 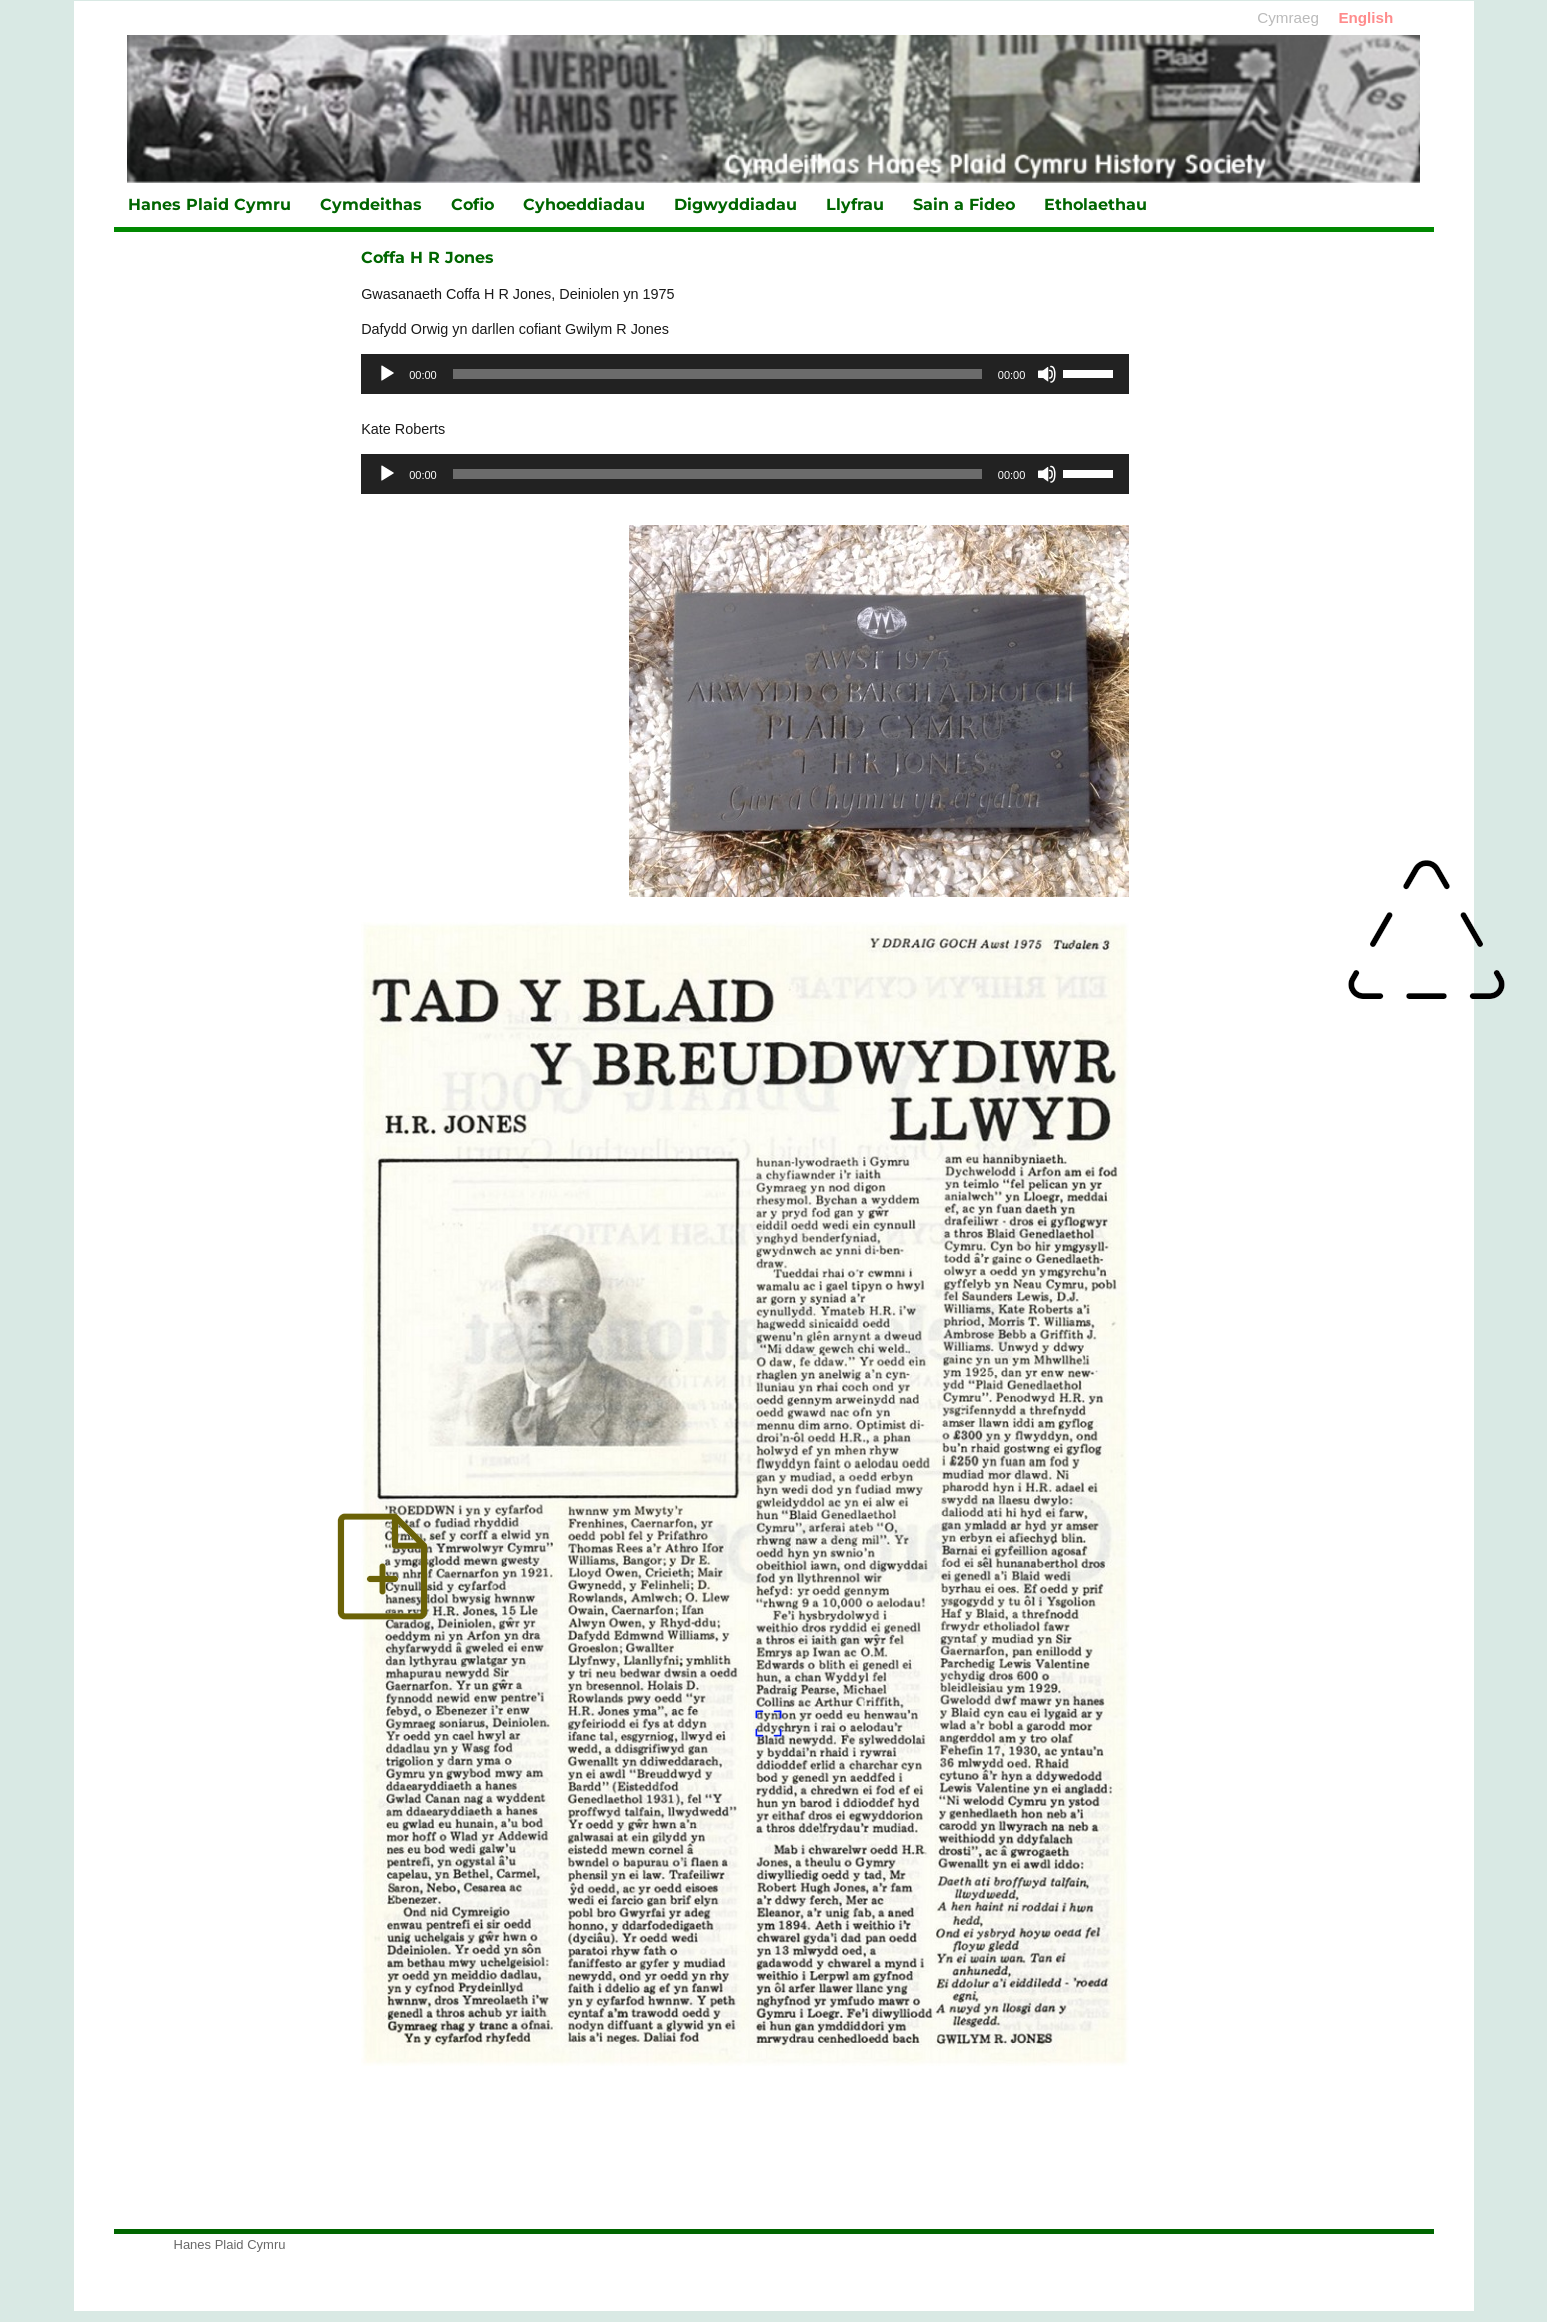 What do you see at coordinates (1426, 932) in the screenshot?
I see `indicates incomplete or pending status` at bounding box center [1426, 932].